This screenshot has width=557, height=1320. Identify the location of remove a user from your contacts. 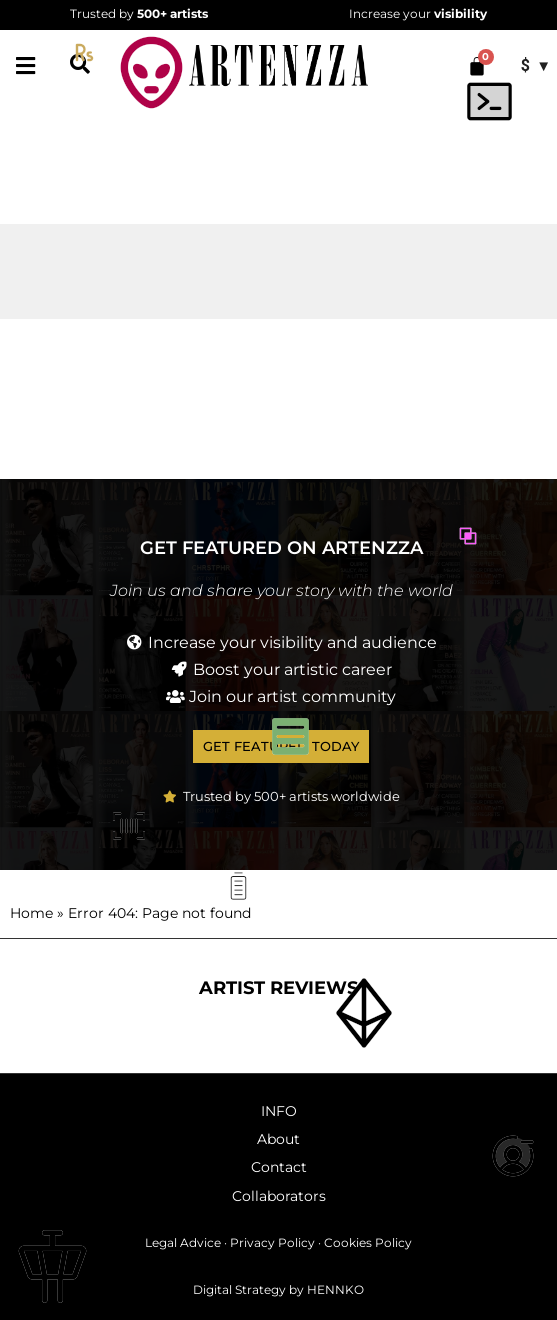
(513, 1156).